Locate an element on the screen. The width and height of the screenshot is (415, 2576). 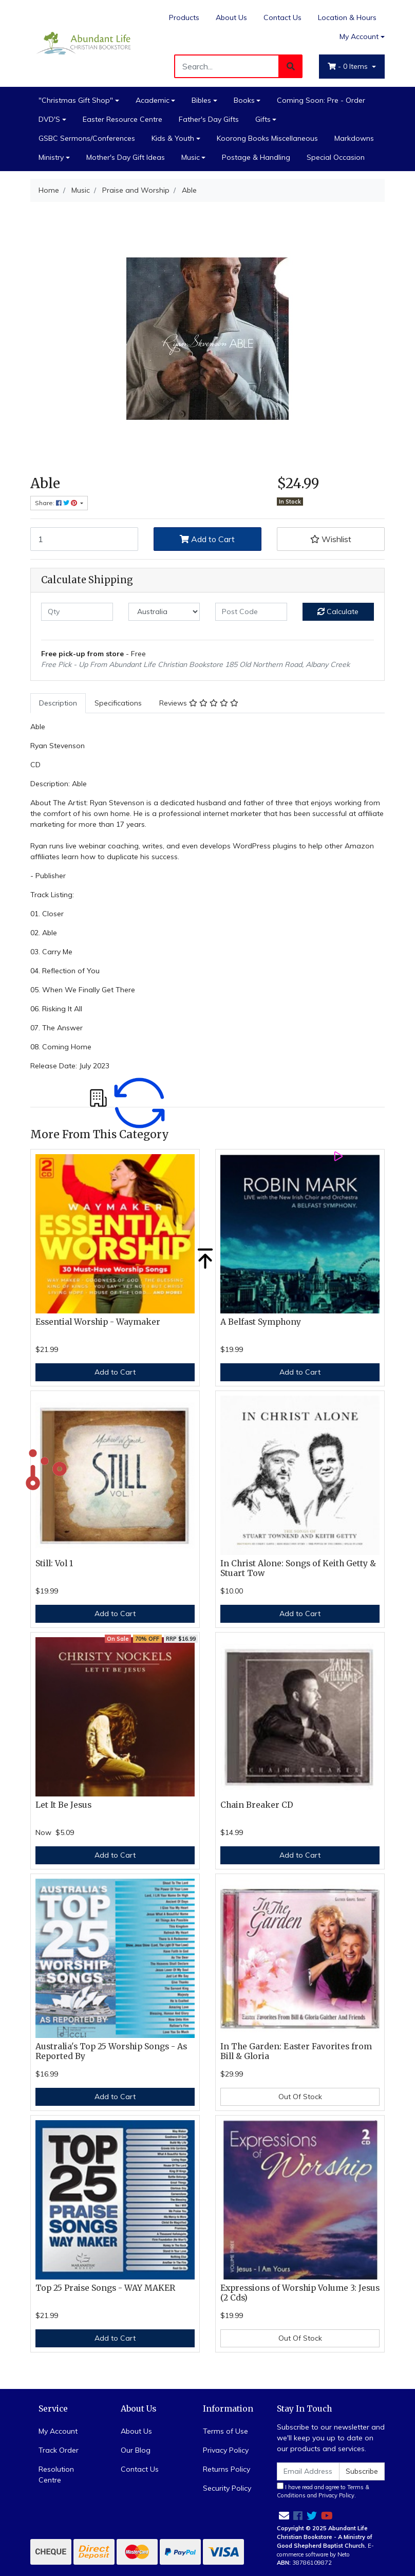
sync or refresh data is located at coordinates (139, 1103).